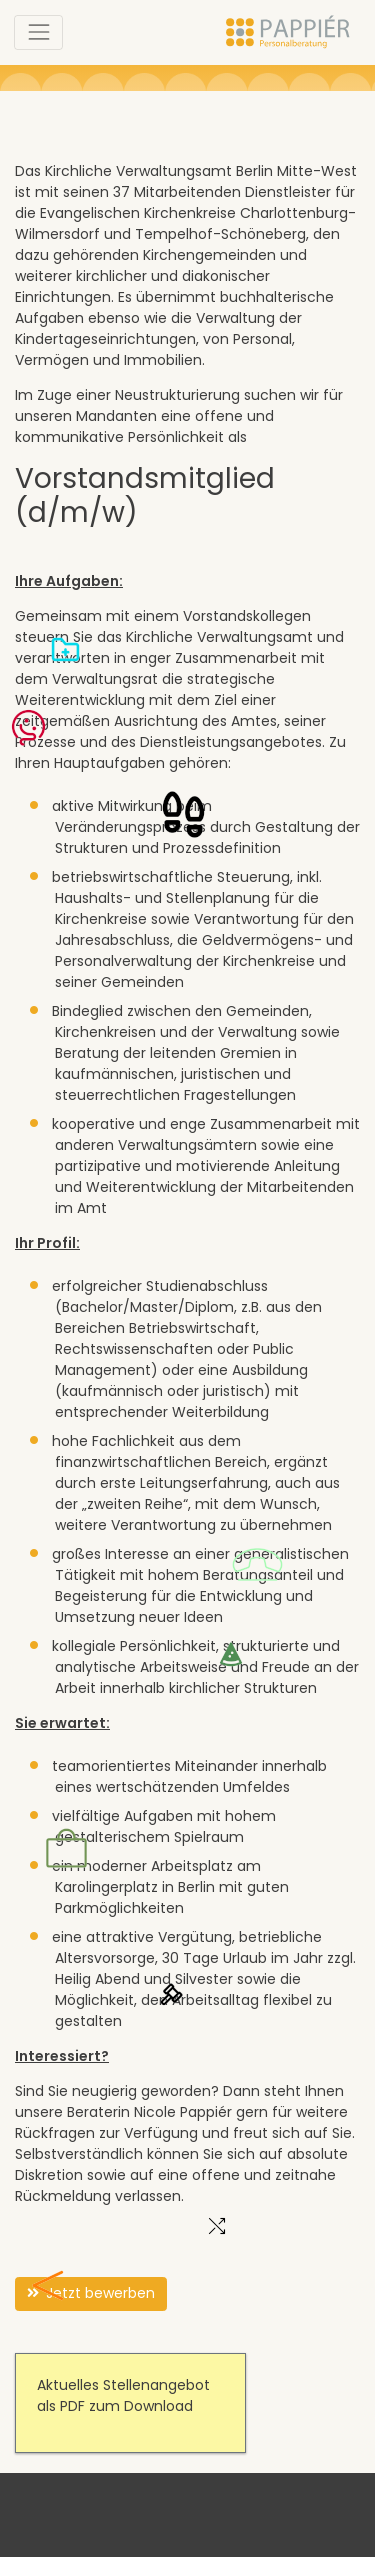 The image size is (375, 2557). What do you see at coordinates (48, 2285) in the screenshot?
I see `navigate back to previous screen` at bounding box center [48, 2285].